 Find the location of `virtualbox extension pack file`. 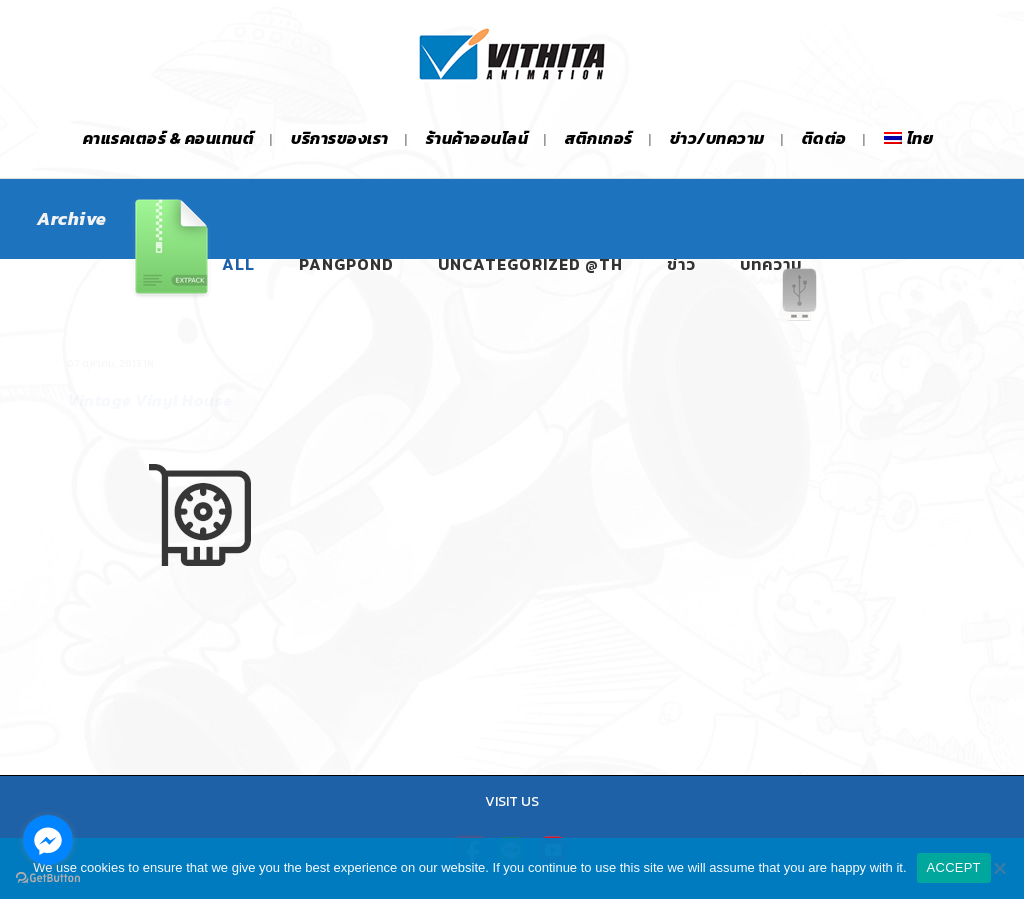

virtualbox extension pack file is located at coordinates (171, 248).